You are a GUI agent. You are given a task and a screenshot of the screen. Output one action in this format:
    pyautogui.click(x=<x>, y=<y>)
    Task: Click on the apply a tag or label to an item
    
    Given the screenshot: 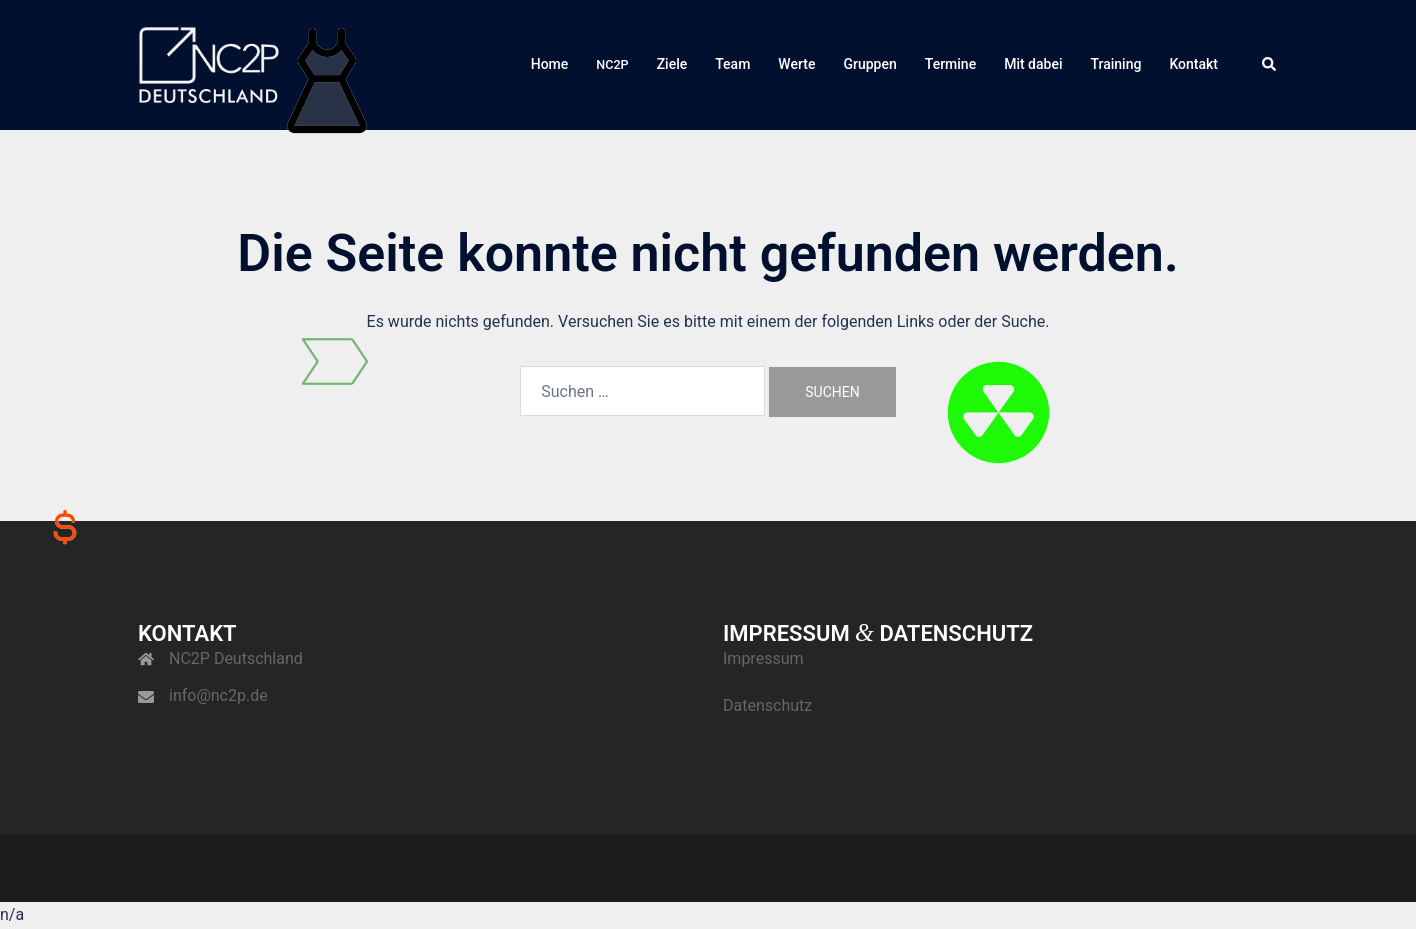 What is the action you would take?
    pyautogui.click(x=332, y=361)
    